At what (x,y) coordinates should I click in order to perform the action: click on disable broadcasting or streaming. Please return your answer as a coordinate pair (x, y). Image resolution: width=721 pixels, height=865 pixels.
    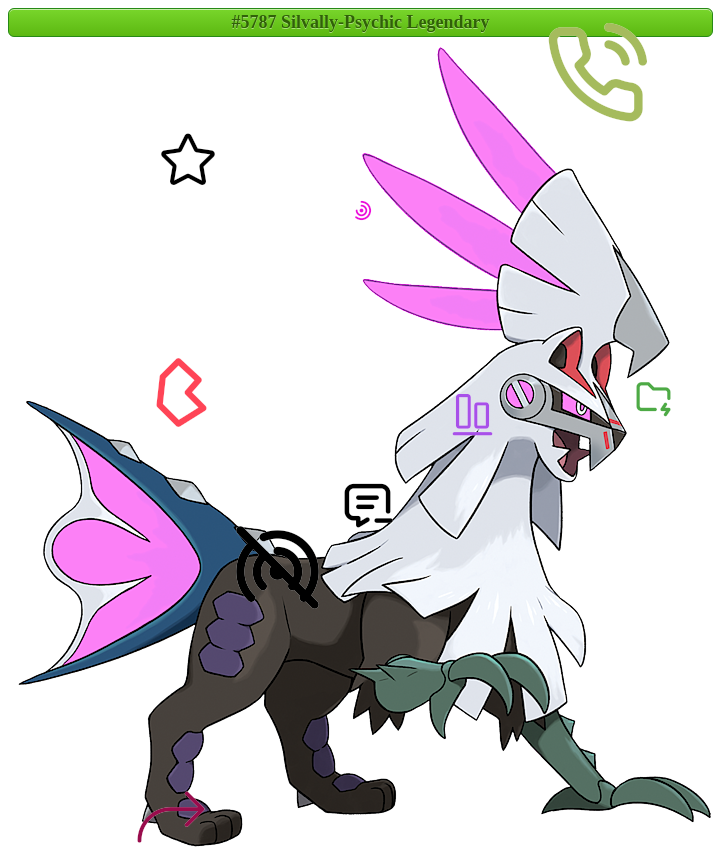
    Looking at the image, I should click on (277, 567).